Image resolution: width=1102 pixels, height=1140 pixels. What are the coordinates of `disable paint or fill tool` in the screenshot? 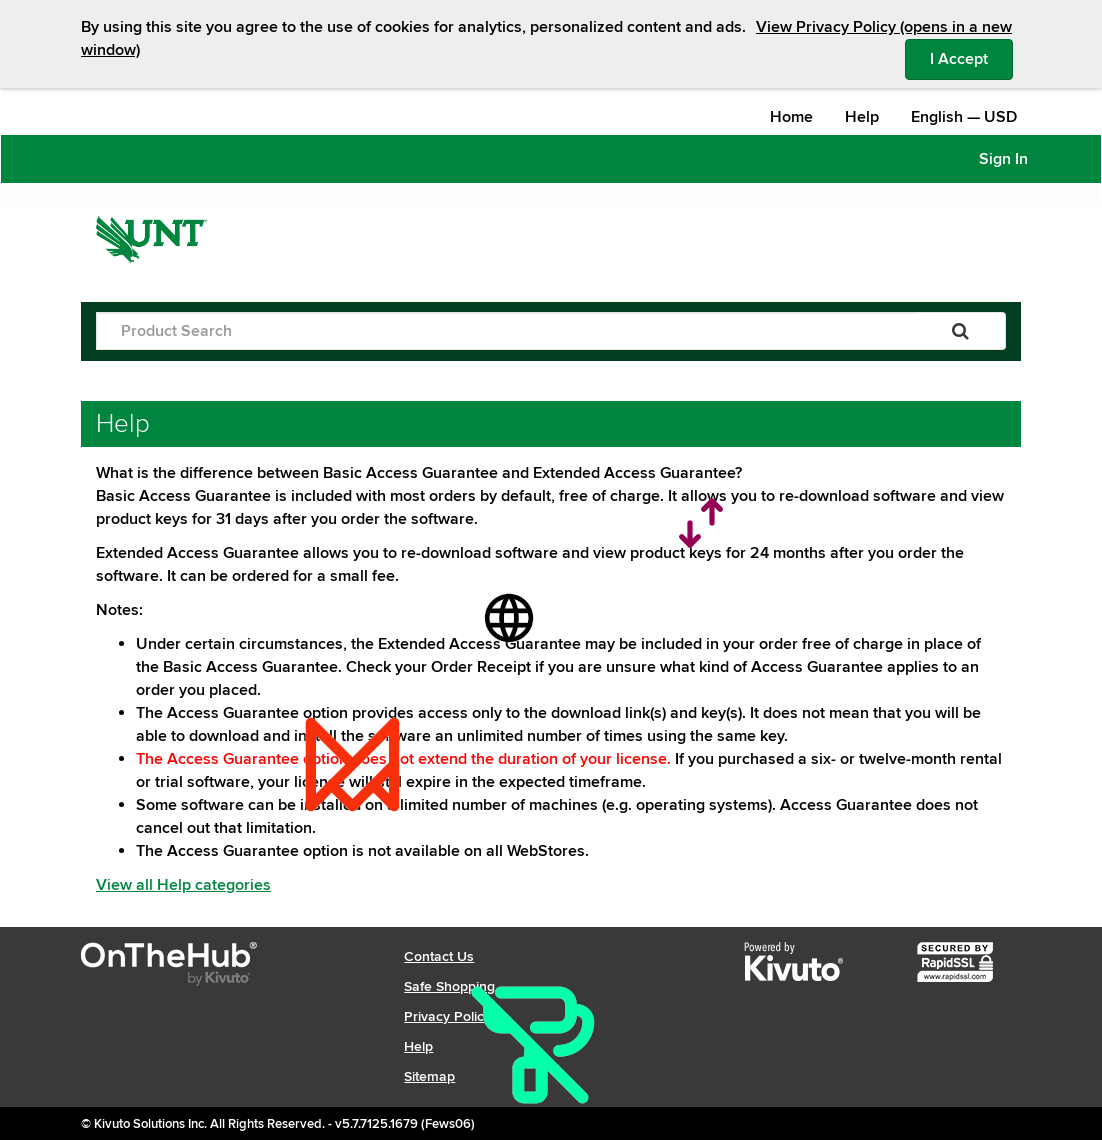 It's located at (530, 1045).